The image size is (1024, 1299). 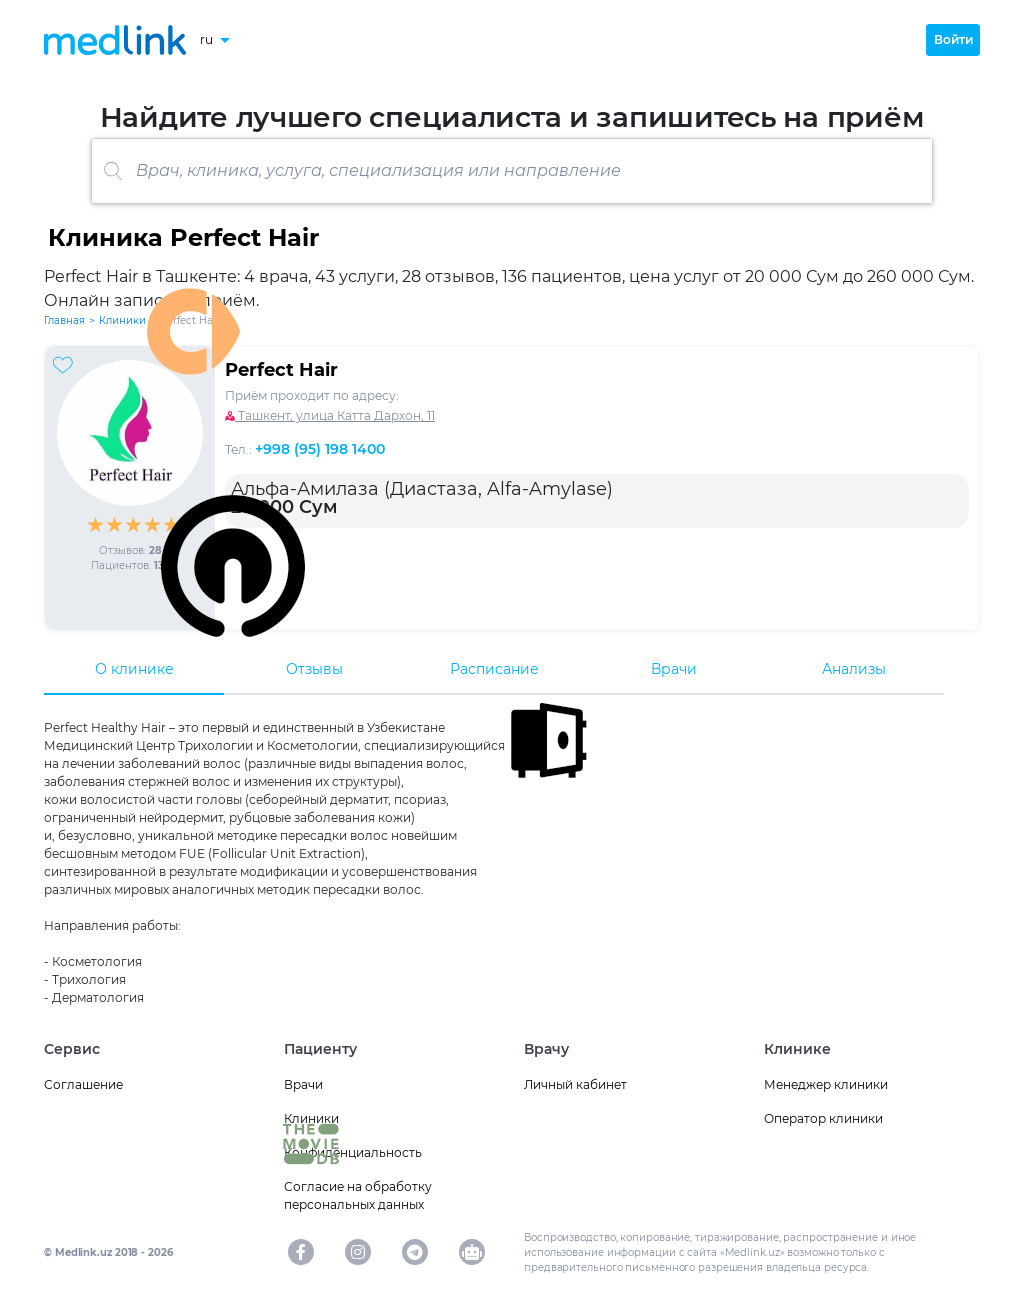 I want to click on open Qwiklabs learning platform, so click(x=233, y=566).